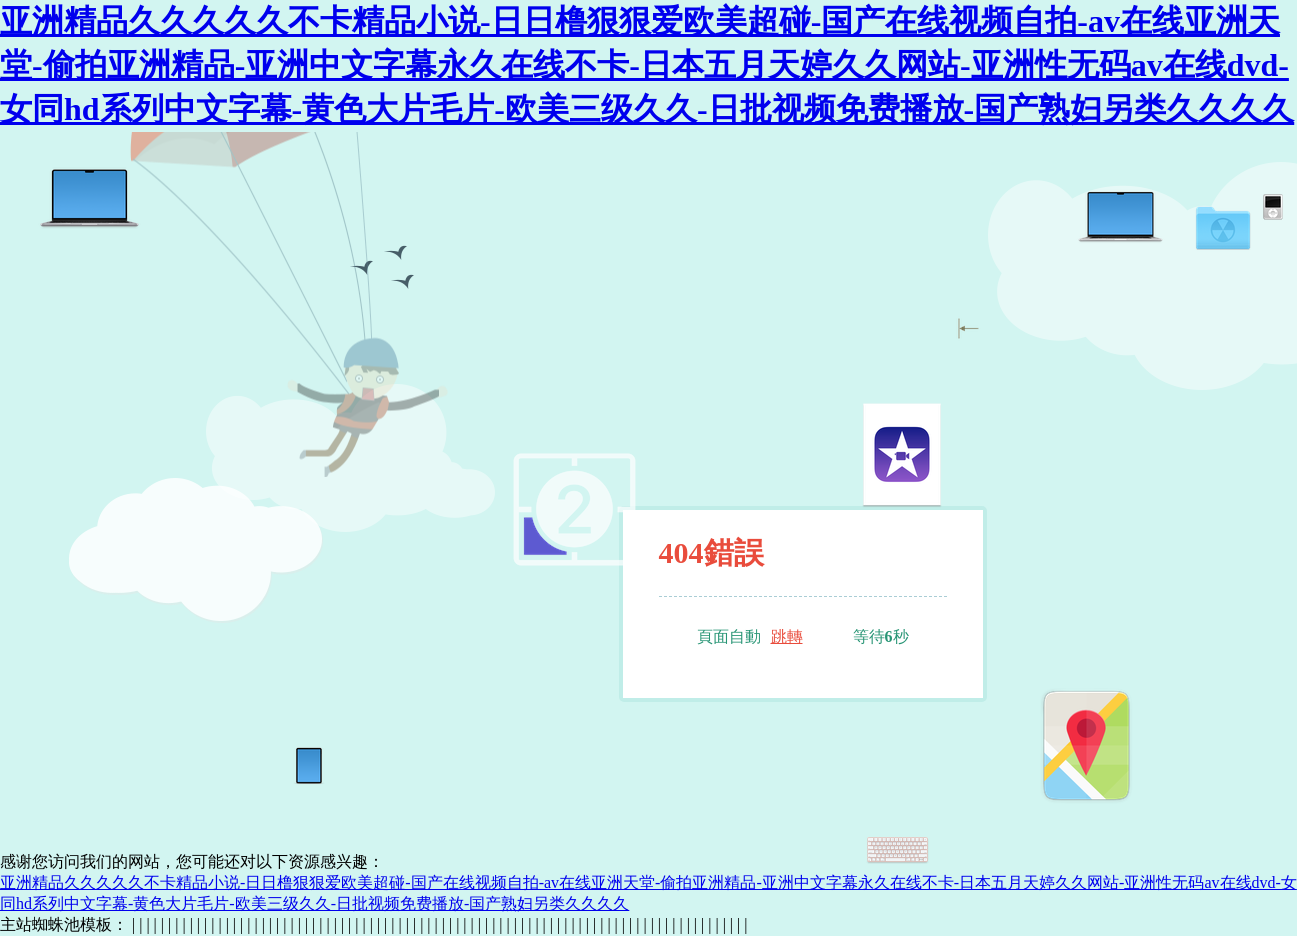 This screenshot has width=1297, height=936. Describe the element at coordinates (1273, 201) in the screenshot. I see `iPod nano device connected` at that location.